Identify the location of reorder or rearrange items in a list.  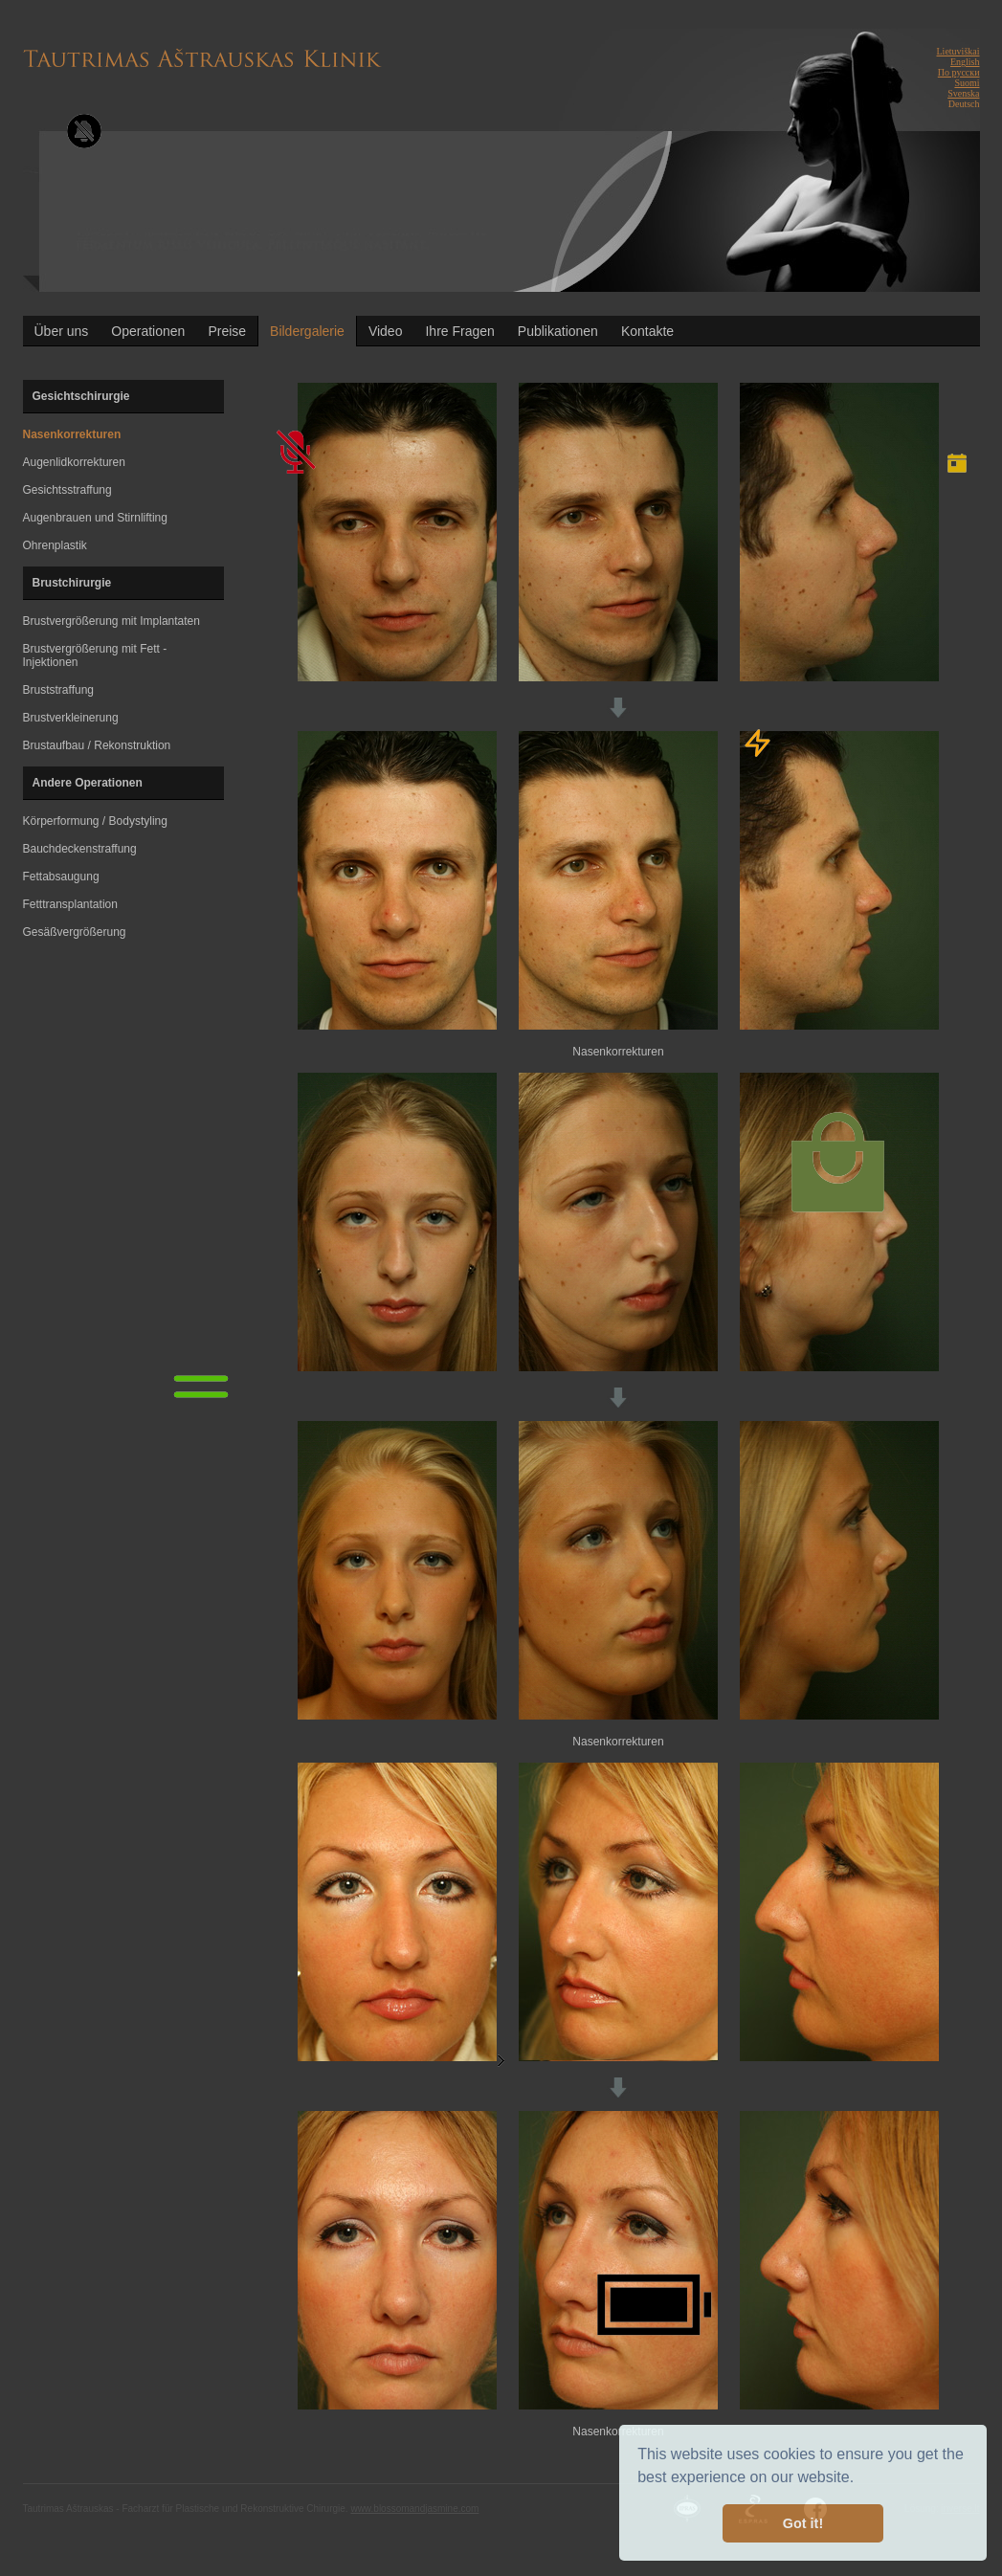
(201, 1387).